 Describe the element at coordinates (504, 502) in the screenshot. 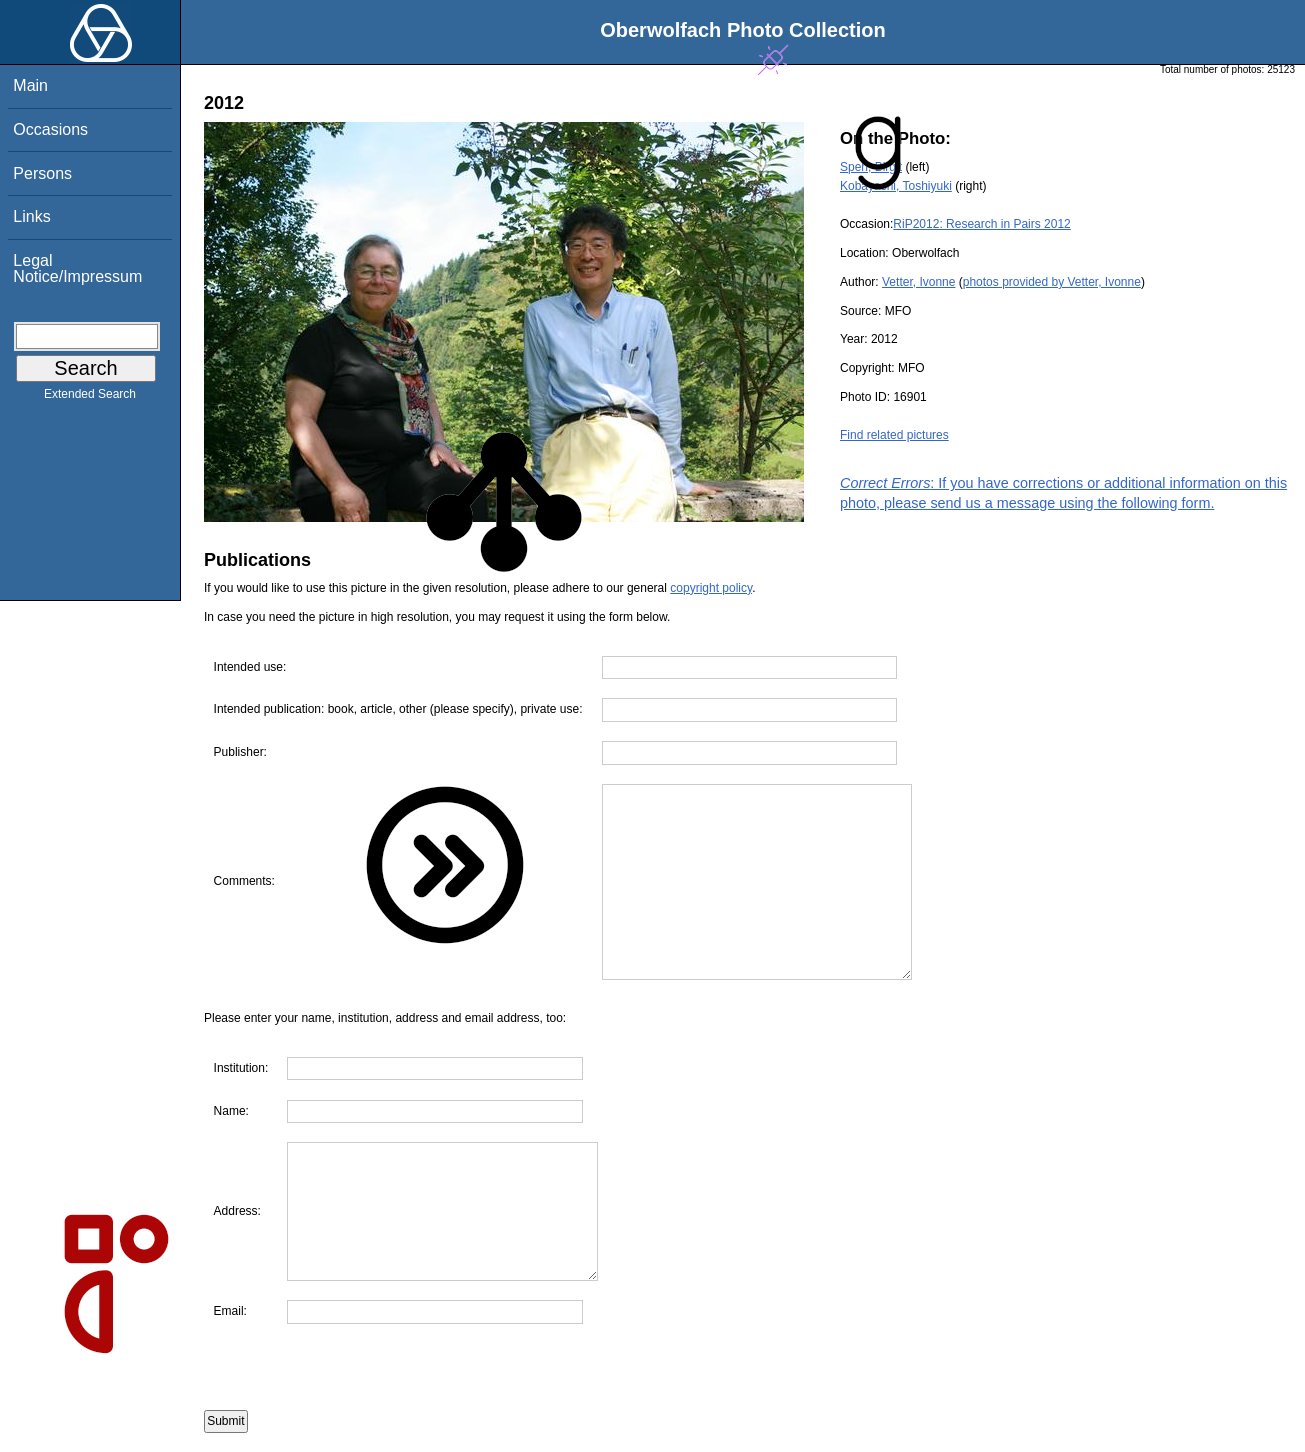

I see `view hierarchical data structure` at that location.